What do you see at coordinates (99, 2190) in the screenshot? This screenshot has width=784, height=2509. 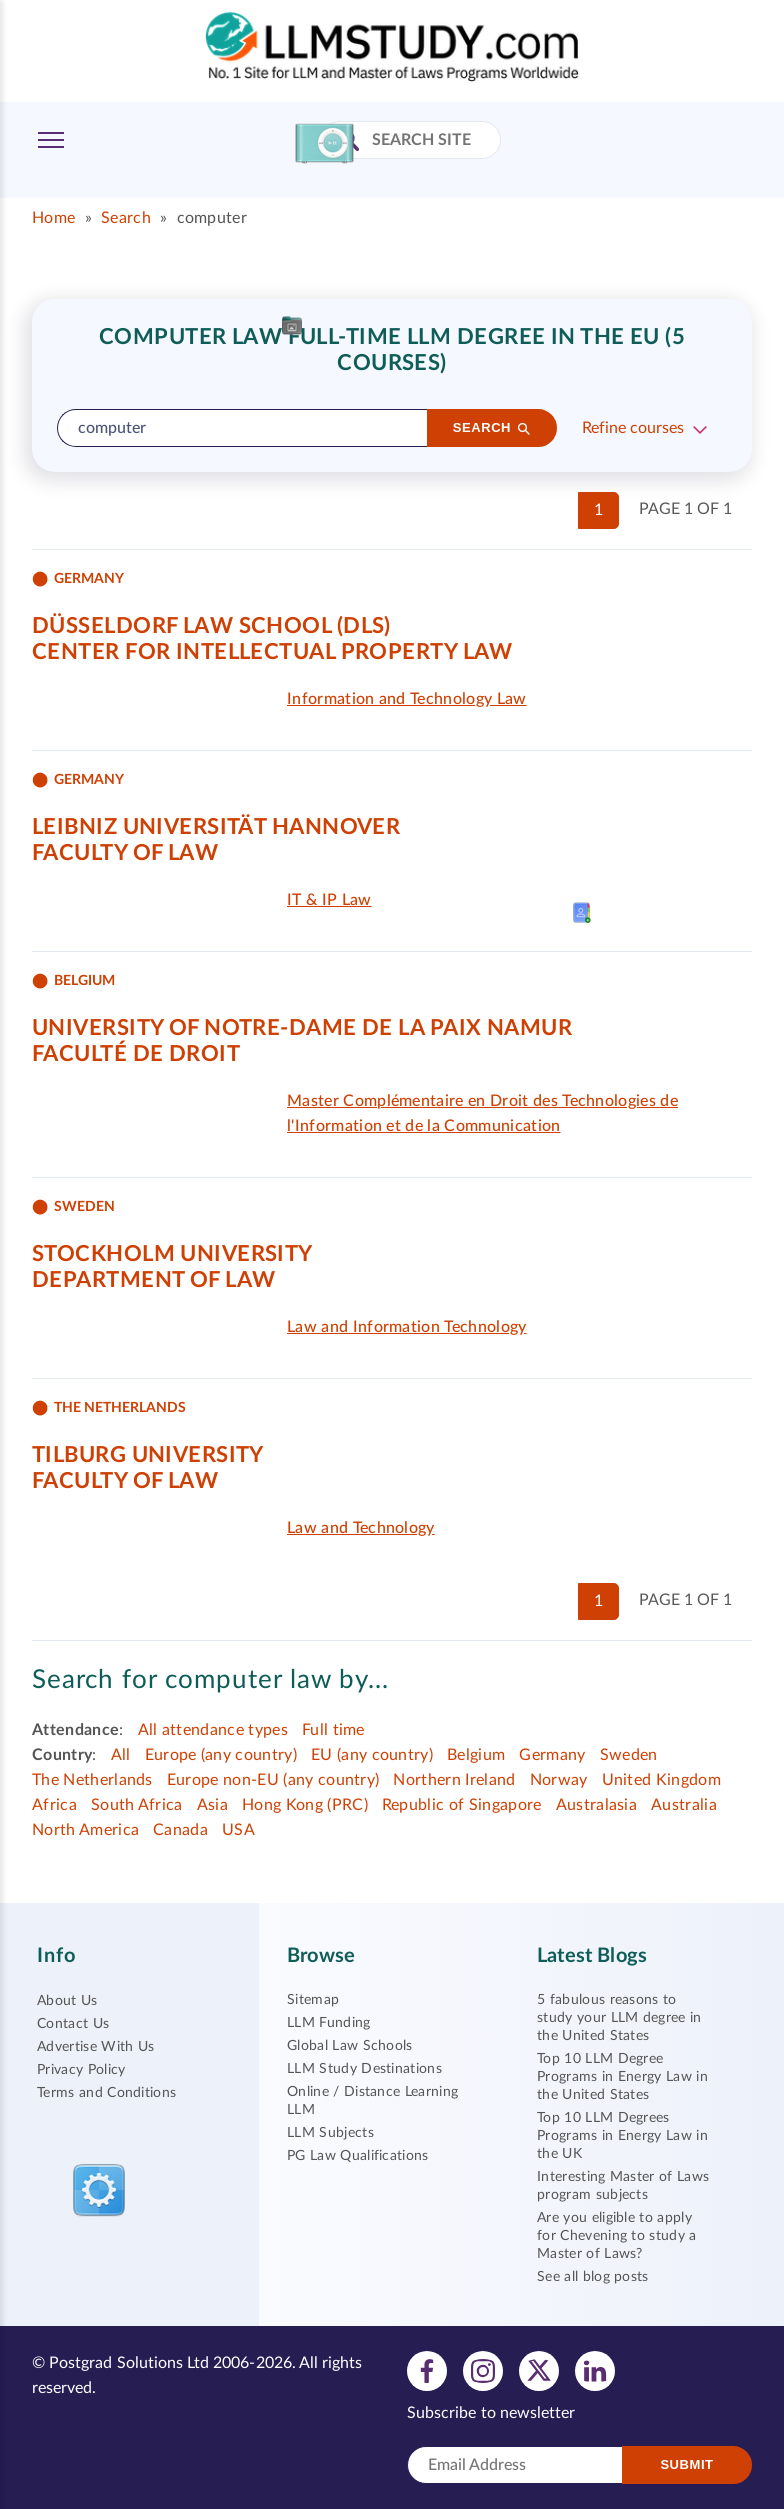 I see `windows executable file type indicator` at bounding box center [99, 2190].